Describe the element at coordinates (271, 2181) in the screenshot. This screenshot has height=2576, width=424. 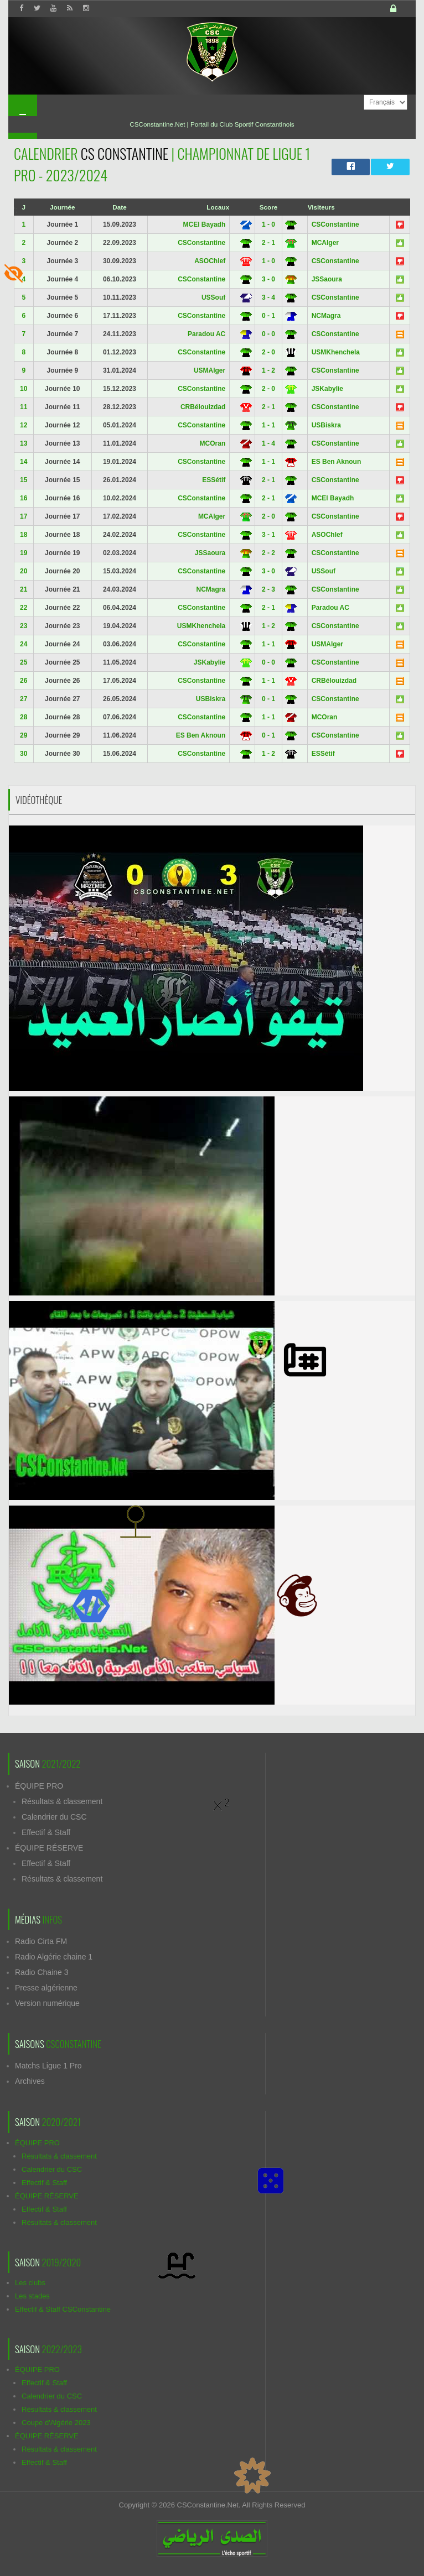
I see `indicates a random or chance-based action` at that location.